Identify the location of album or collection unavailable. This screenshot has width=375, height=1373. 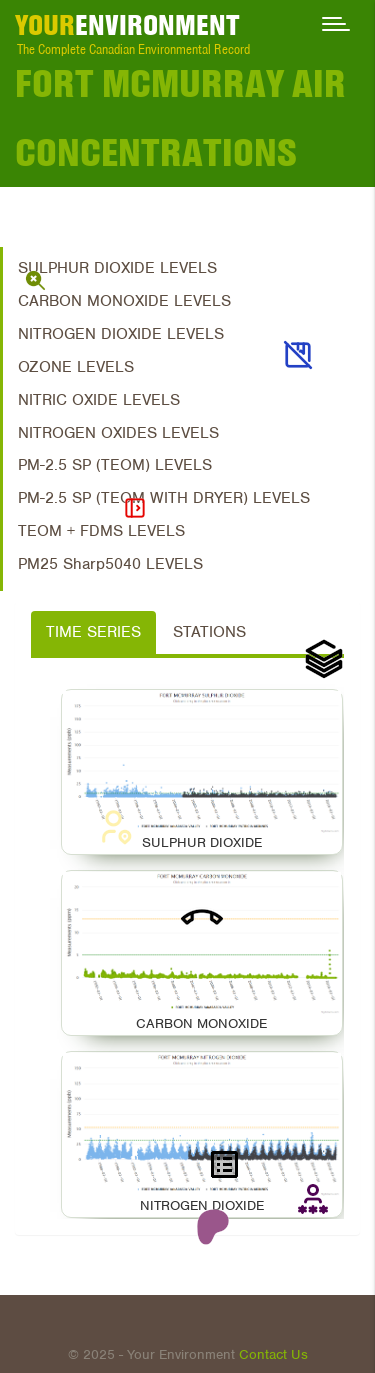
(298, 355).